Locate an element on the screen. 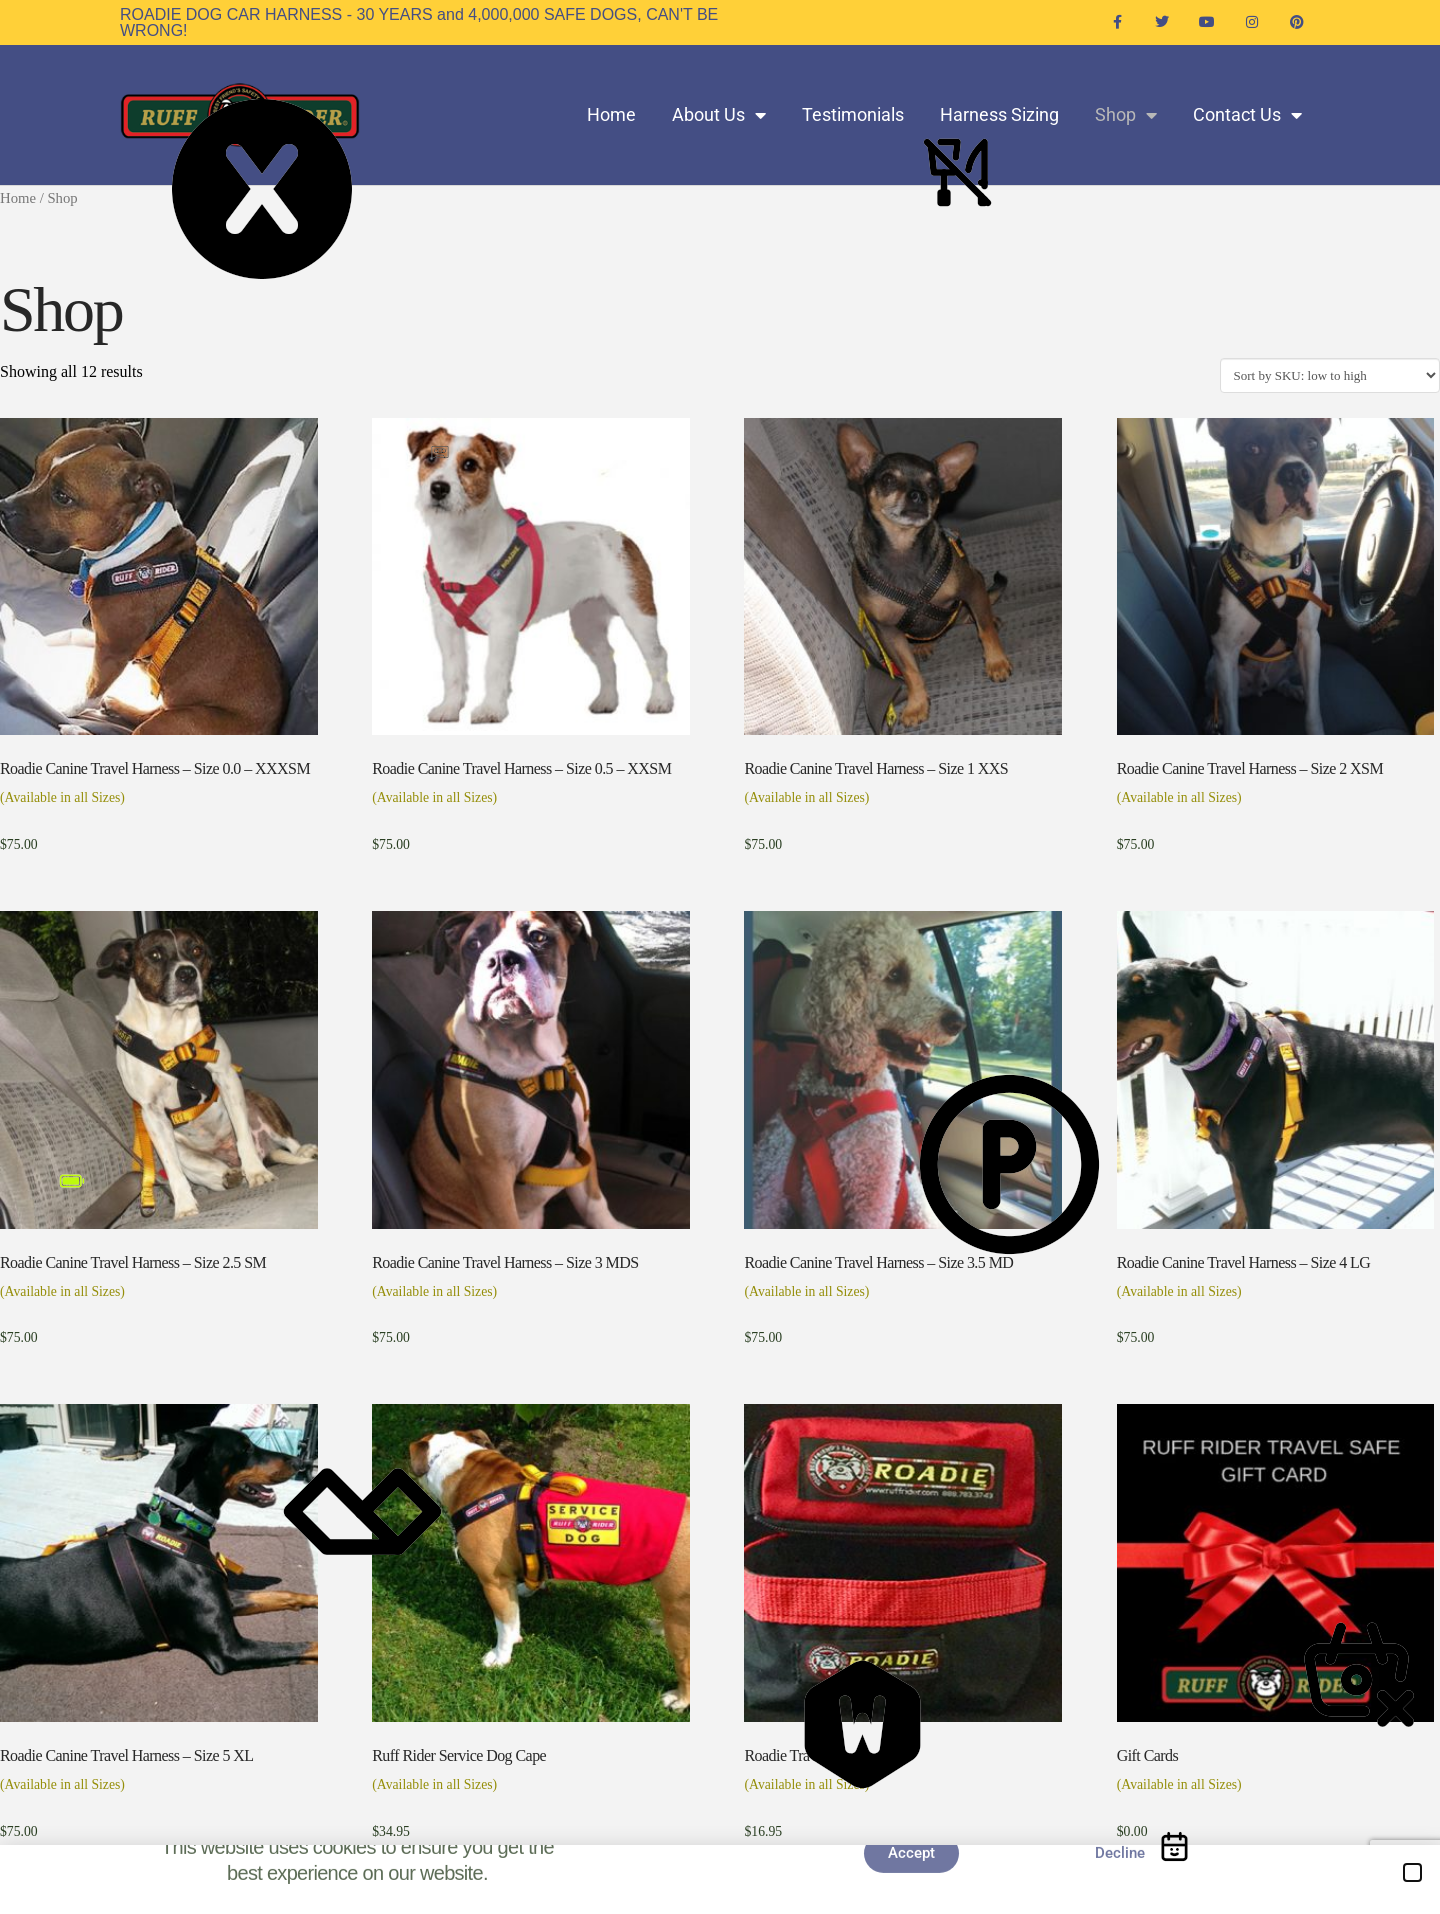 This screenshot has width=1440, height=1914. indicates cooking or kitchen features are disabled is located at coordinates (957, 172).